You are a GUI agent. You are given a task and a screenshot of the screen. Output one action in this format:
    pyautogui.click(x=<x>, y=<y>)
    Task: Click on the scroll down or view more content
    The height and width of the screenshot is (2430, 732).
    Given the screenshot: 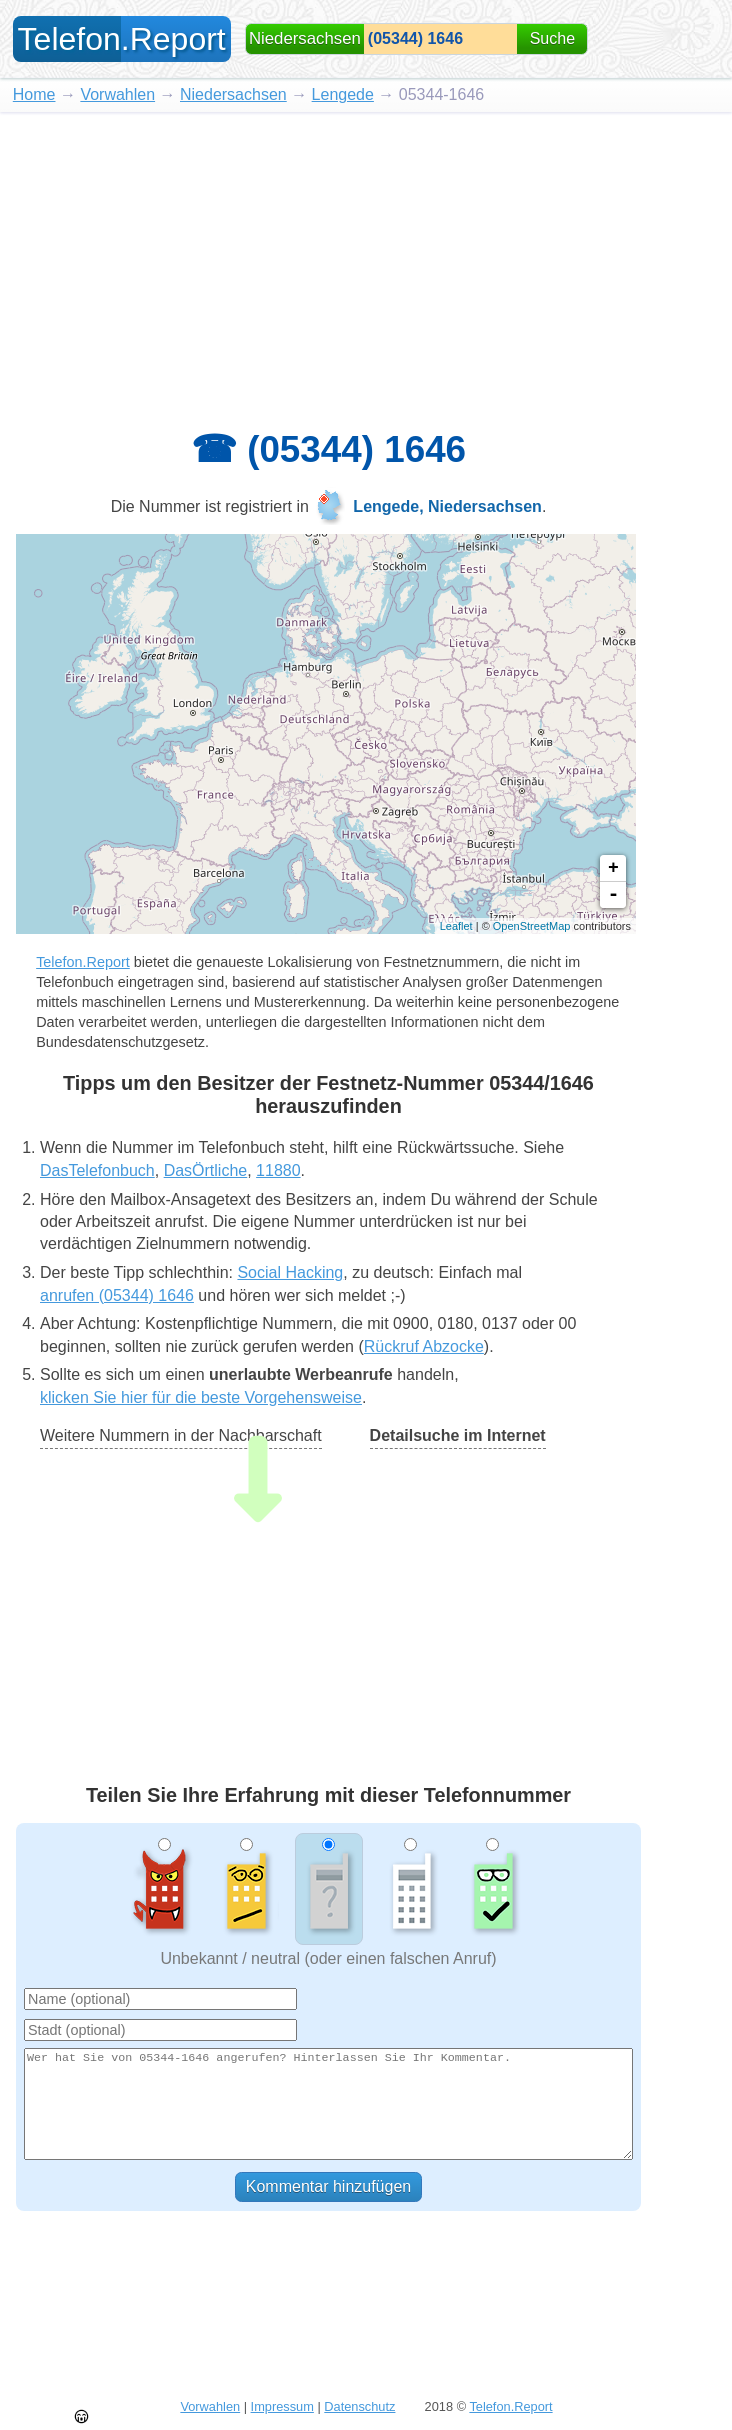 What is the action you would take?
    pyautogui.click(x=258, y=1479)
    